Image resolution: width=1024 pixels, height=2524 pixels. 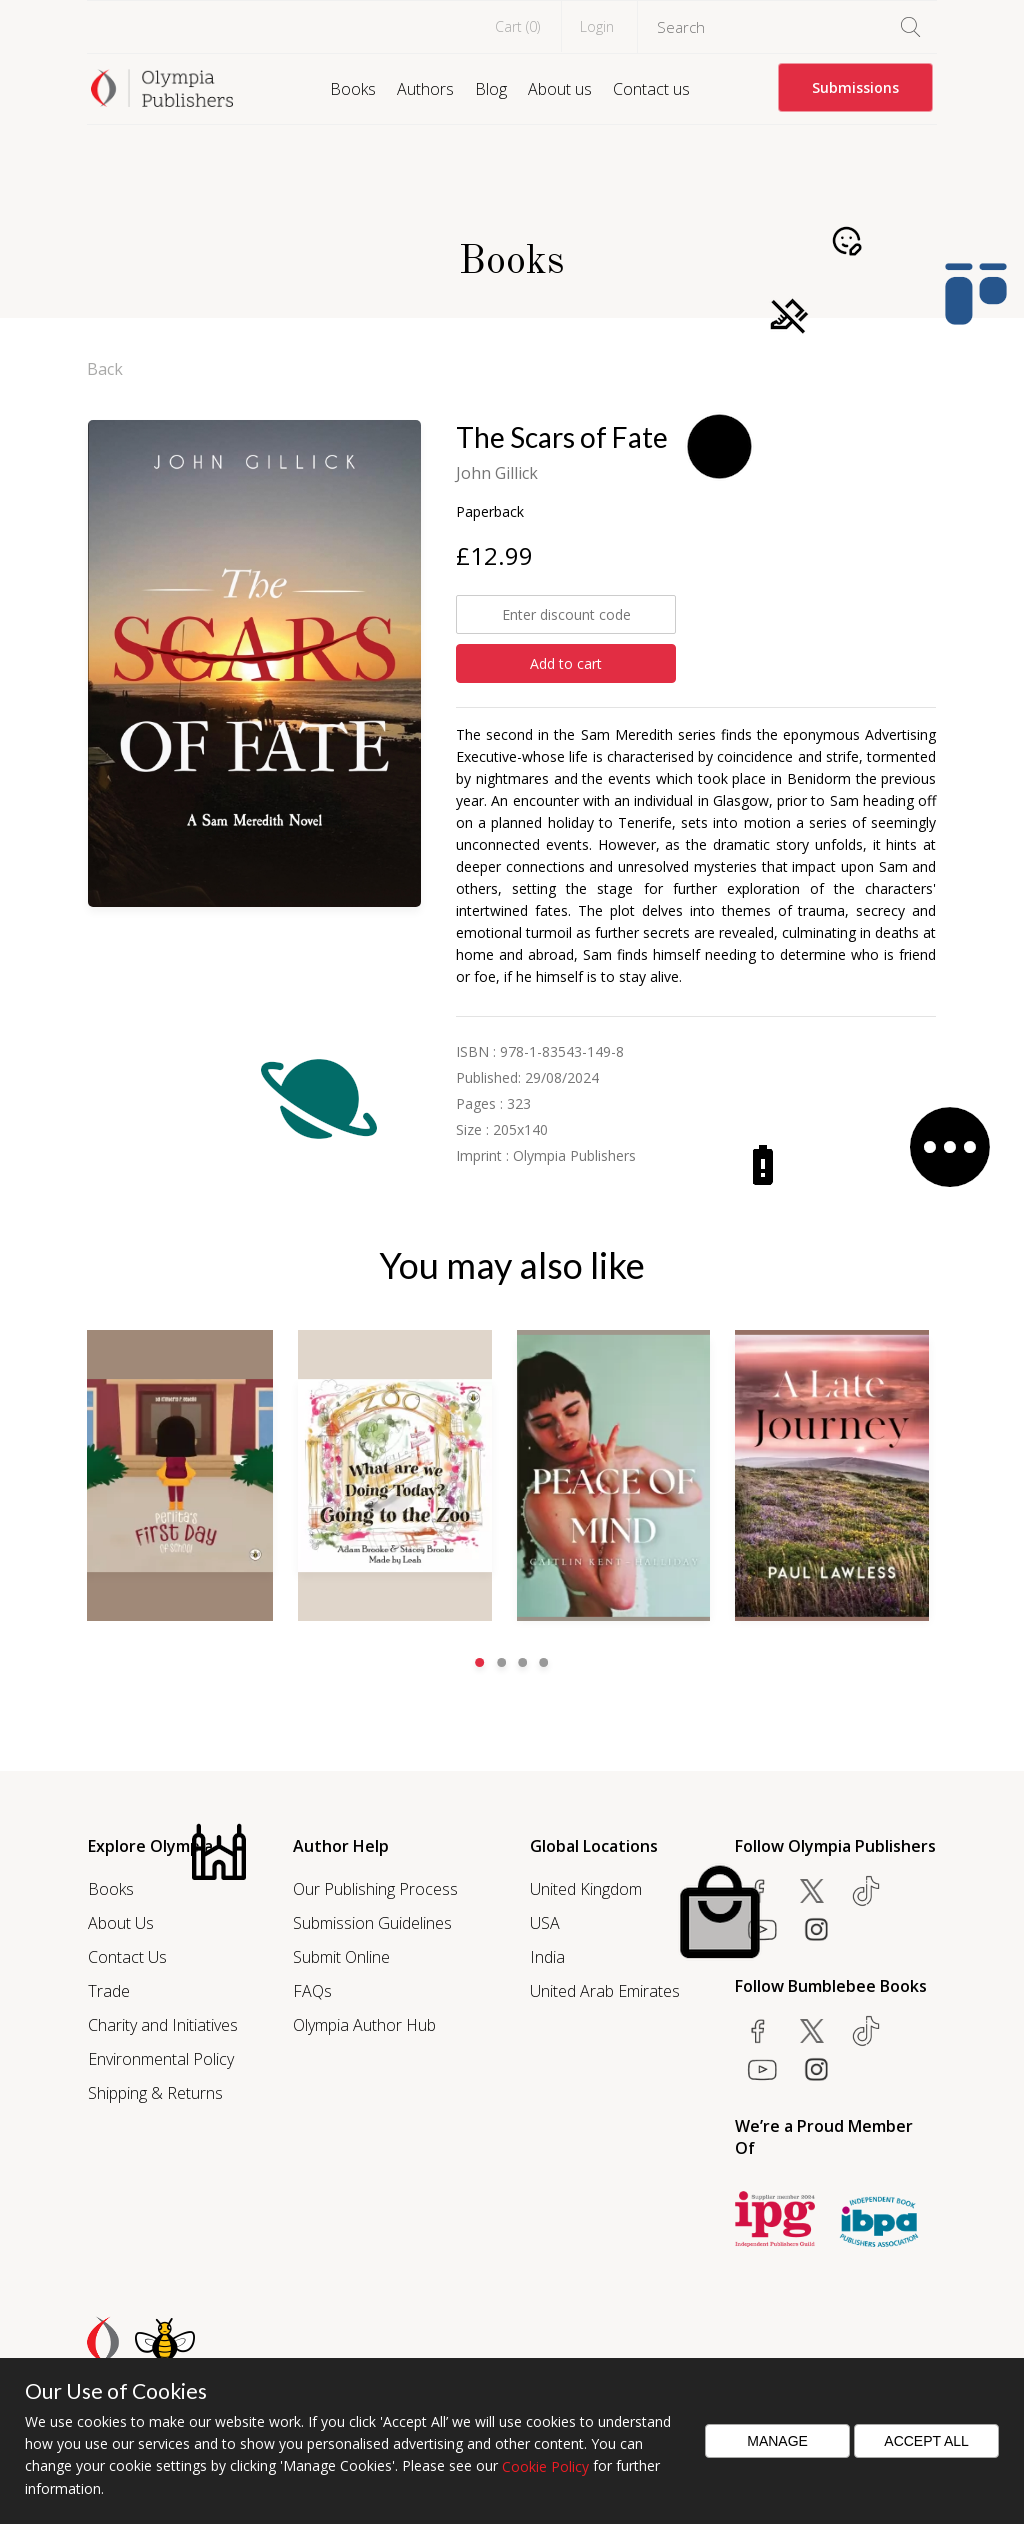 What do you see at coordinates (950, 1147) in the screenshot?
I see `indicates a pending or in-progress status` at bounding box center [950, 1147].